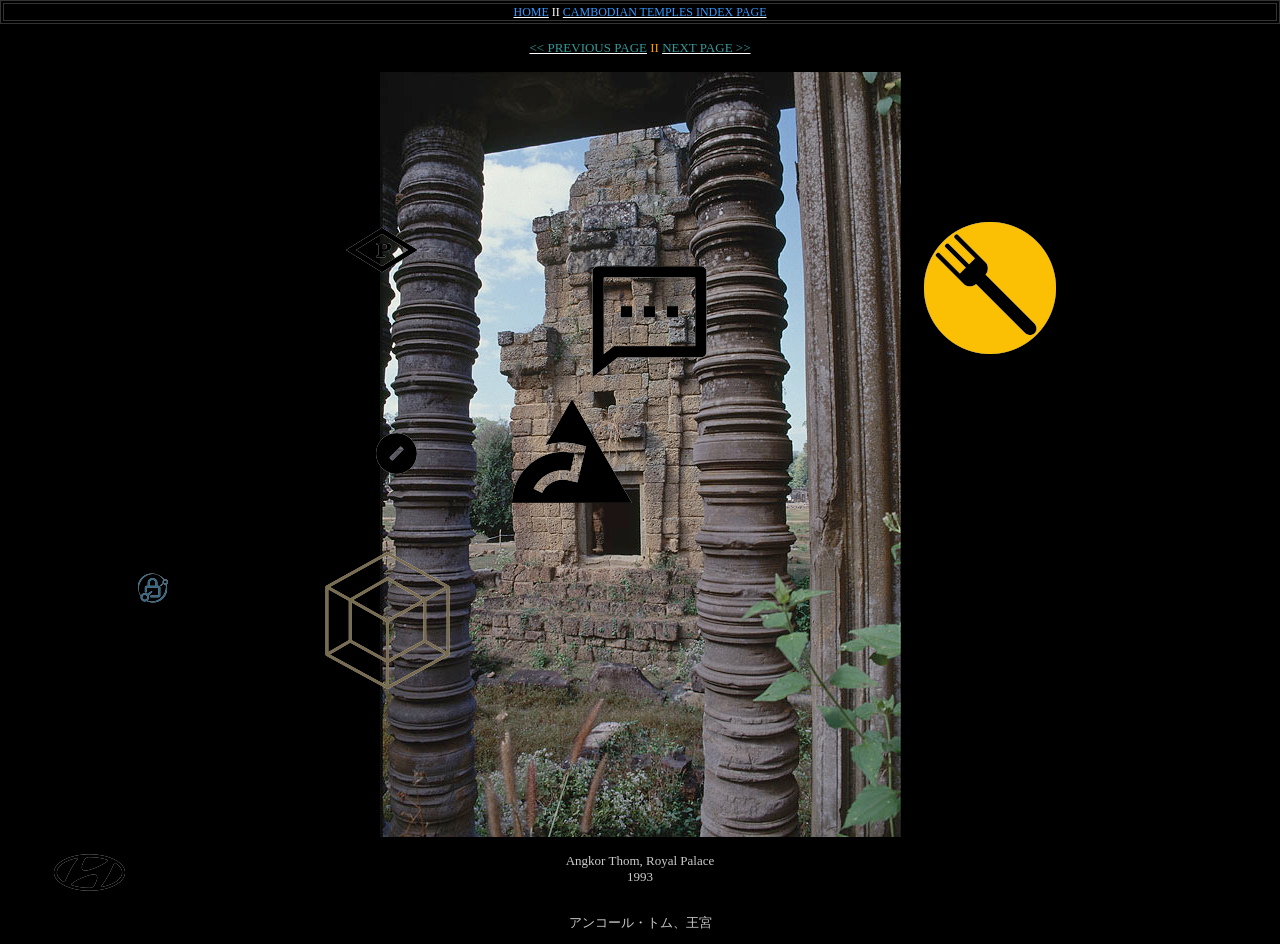  What do you see at coordinates (572, 451) in the screenshot?
I see `biome code formatter and linter tool logo` at bounding box center [572, 451].